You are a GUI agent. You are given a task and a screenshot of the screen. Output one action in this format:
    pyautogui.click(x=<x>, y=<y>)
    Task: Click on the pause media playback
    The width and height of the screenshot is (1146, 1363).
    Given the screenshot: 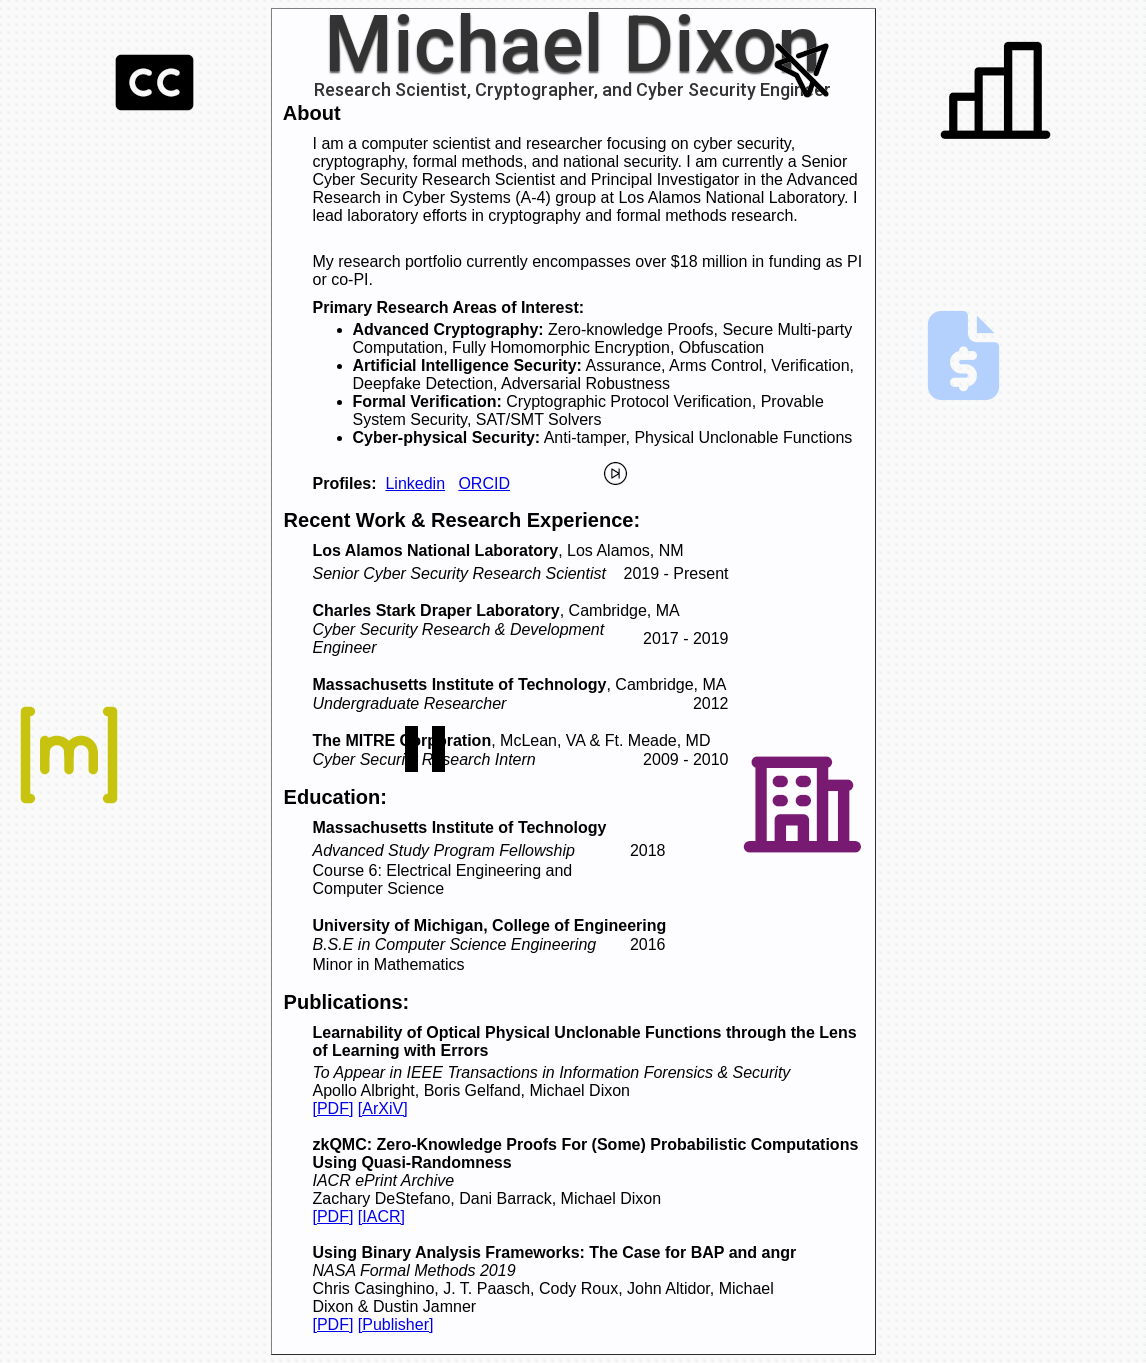 What is the action you would take?
    pyautogui.click(x=425, y=749)
    